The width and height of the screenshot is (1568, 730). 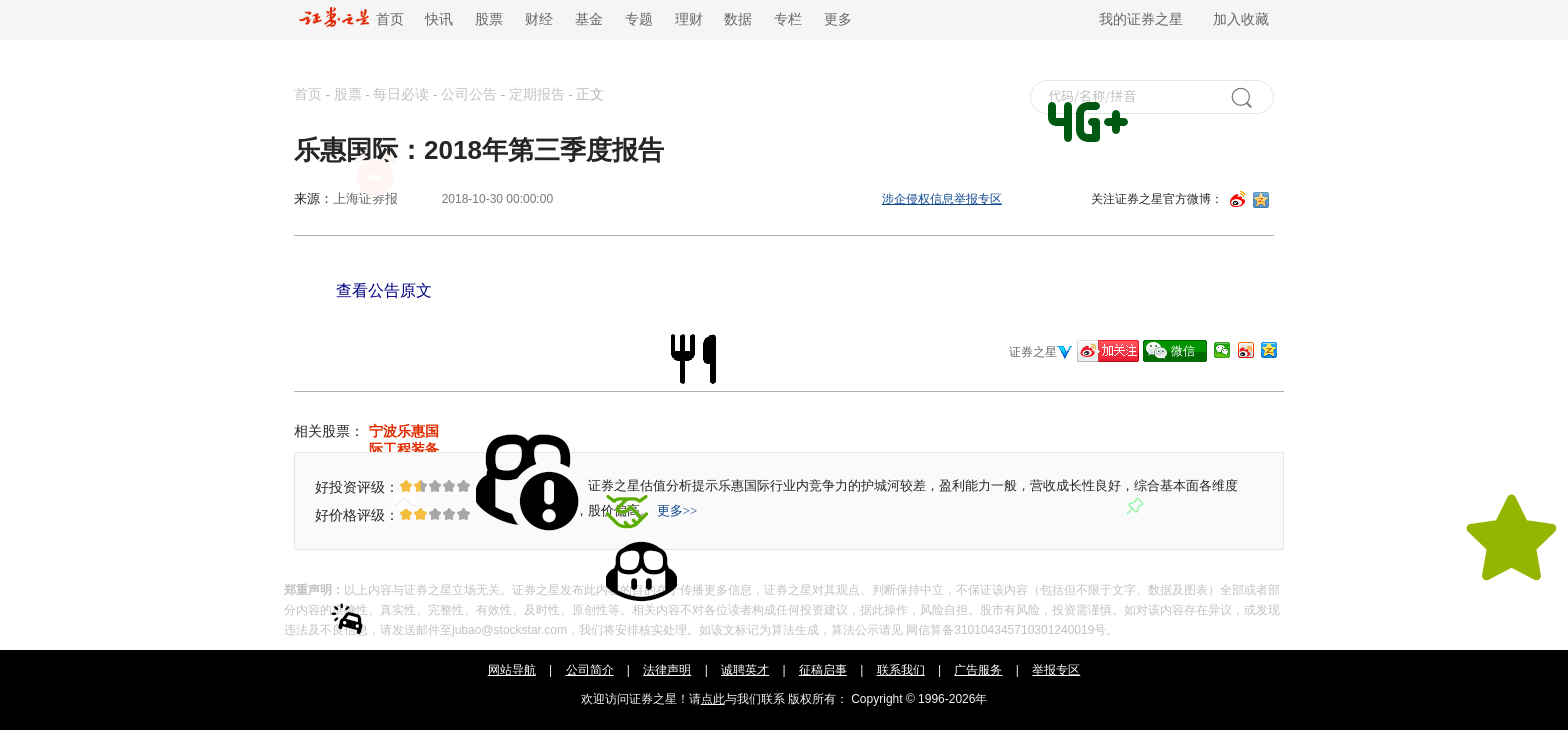 What do you see at coordinates (1088, 122) in the screenshot?
I see `indicates 4G+ or LTE-Advanced network connectivity` at bounding box center [1088, 122].